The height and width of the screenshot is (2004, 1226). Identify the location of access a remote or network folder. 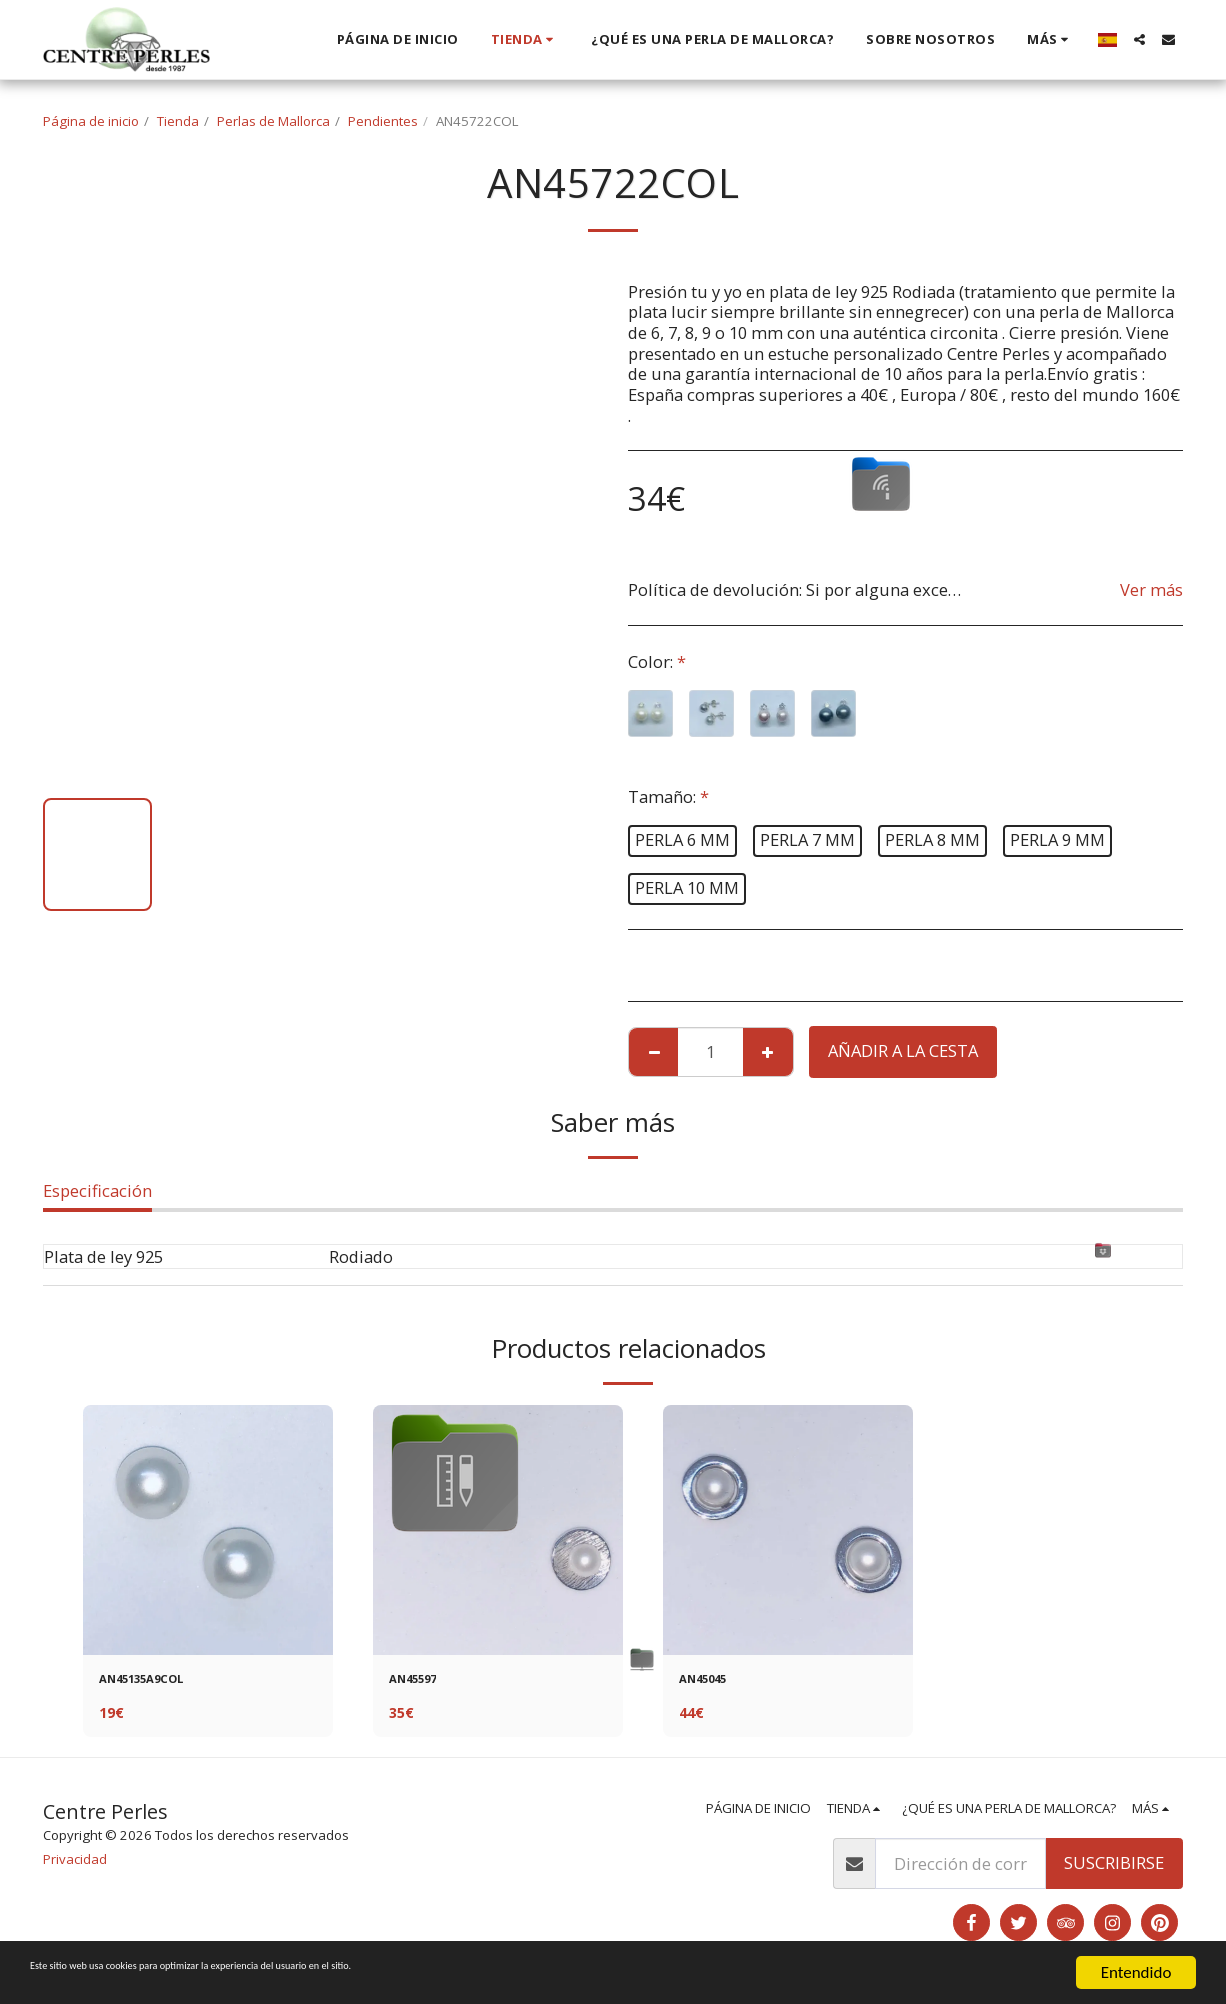
(642, 1659).